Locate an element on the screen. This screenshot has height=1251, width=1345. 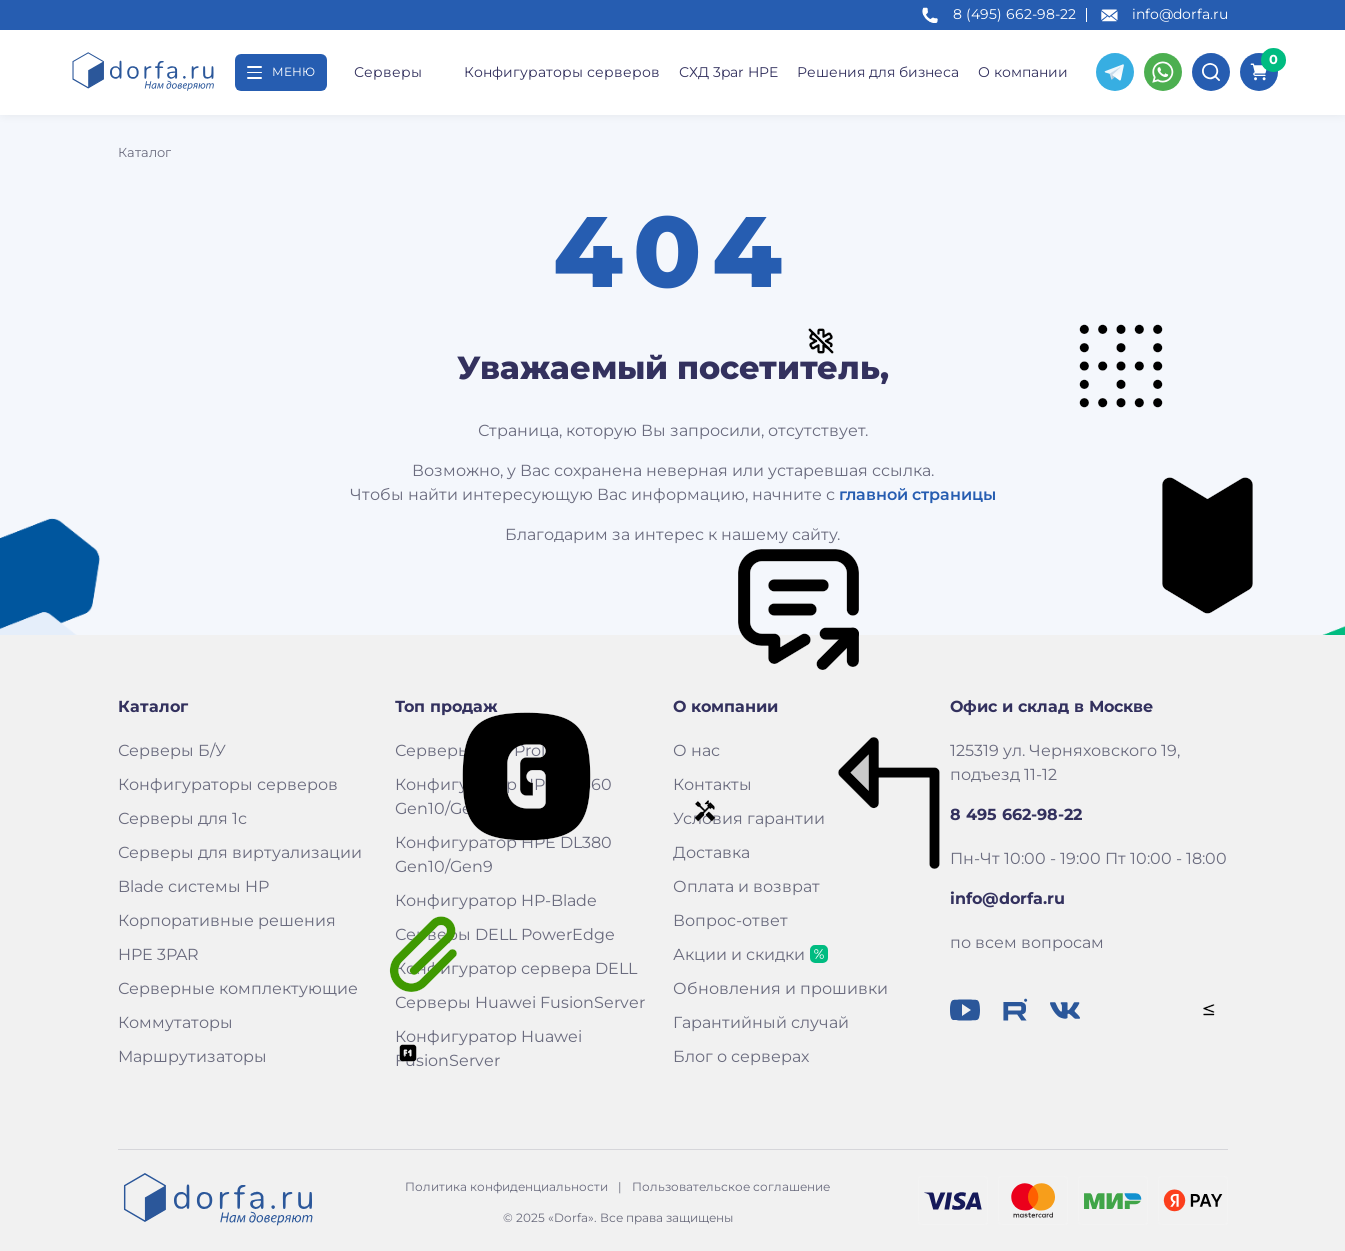
medical services unavailable is located at coordinates (821, 341).